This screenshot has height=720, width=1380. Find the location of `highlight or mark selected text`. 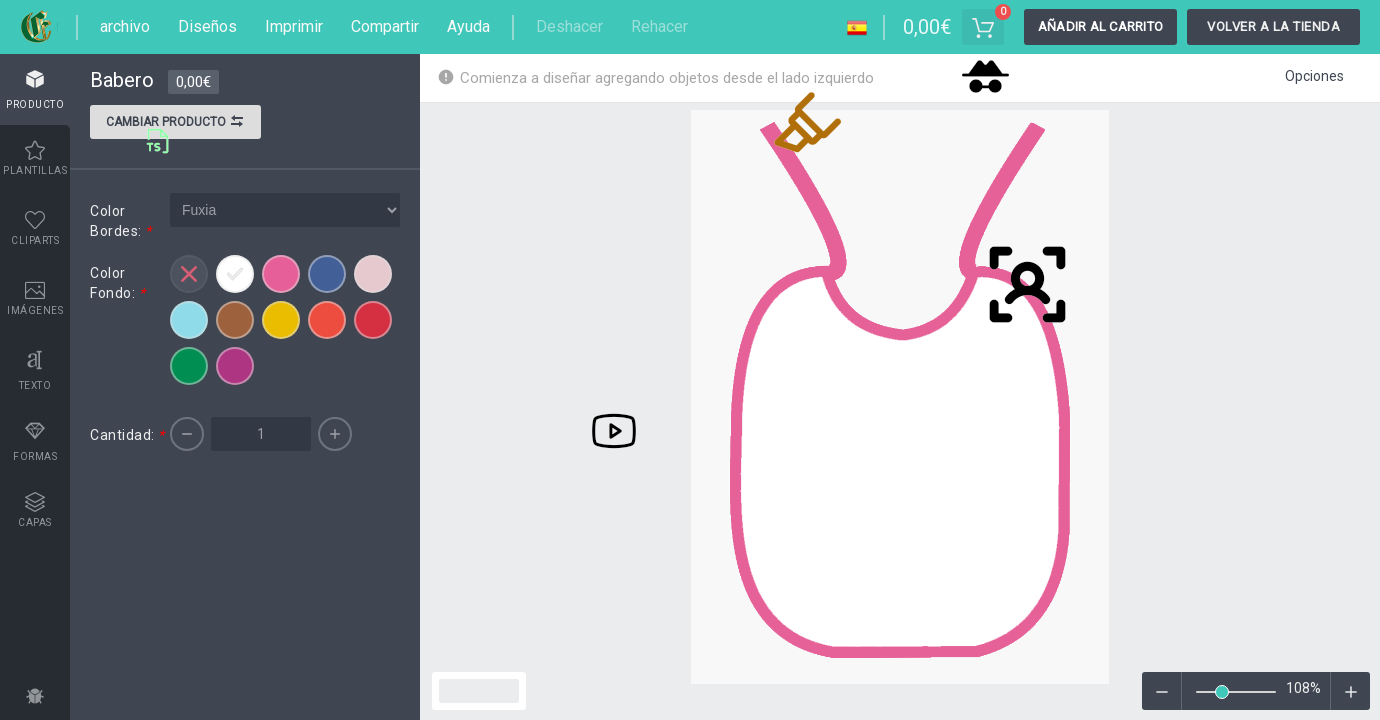

highlight or mark selected text is located at coordinates (806, 125).